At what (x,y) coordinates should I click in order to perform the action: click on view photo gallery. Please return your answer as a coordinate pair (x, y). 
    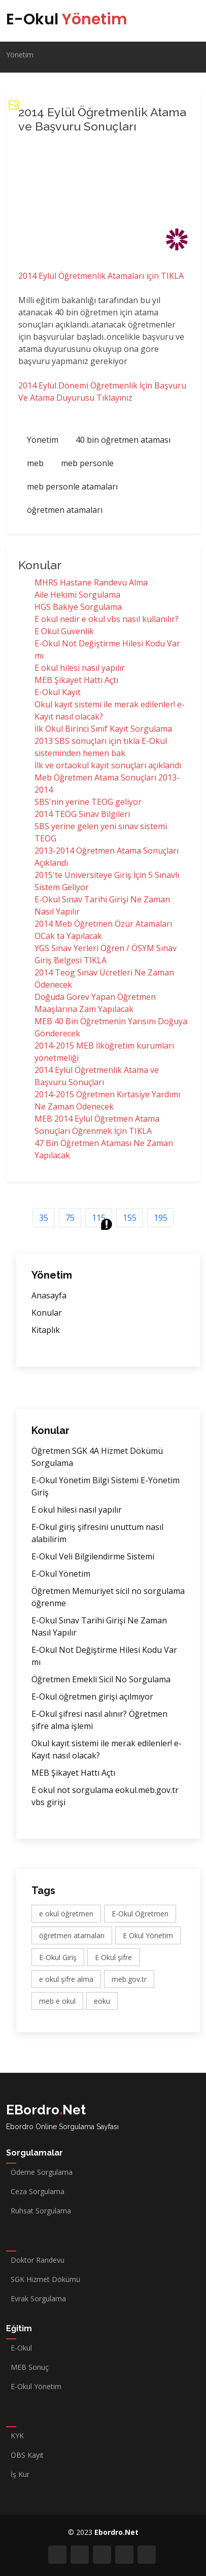
    Looking at the image, I should click on (14, 105).